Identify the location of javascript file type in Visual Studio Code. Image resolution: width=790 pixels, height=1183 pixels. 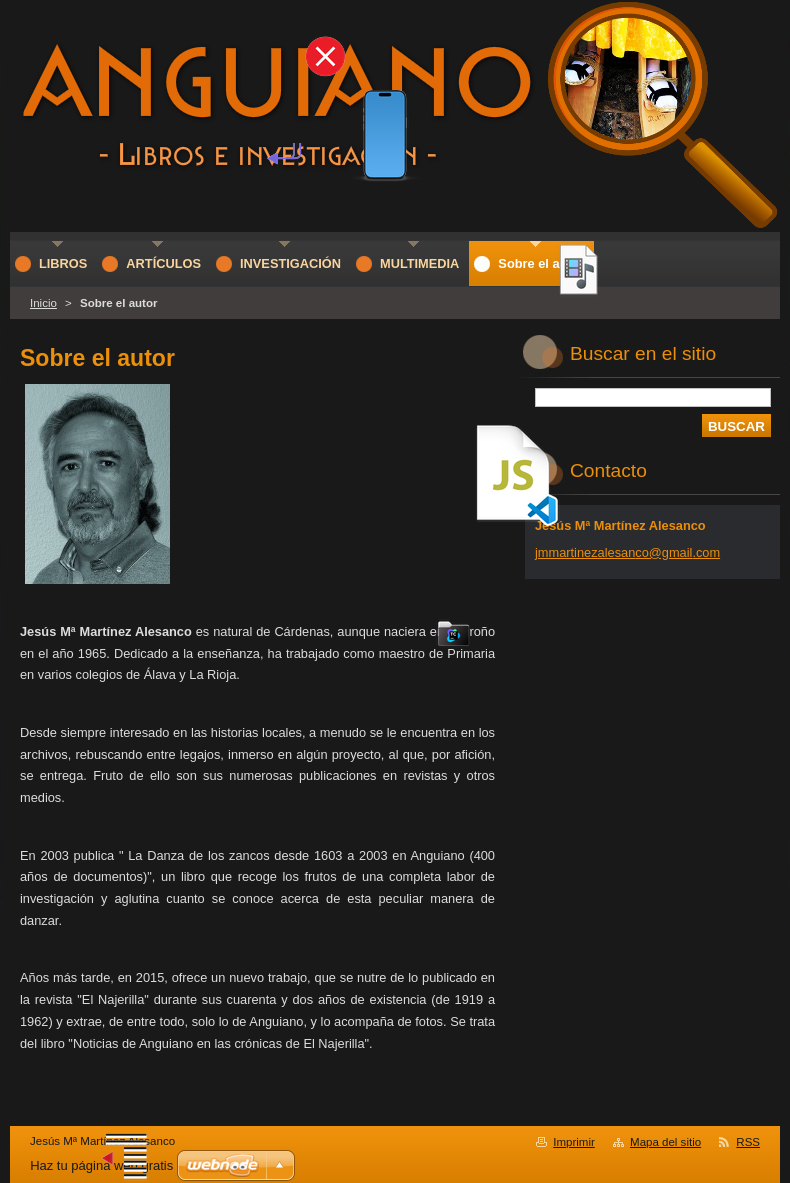
(513, 475).